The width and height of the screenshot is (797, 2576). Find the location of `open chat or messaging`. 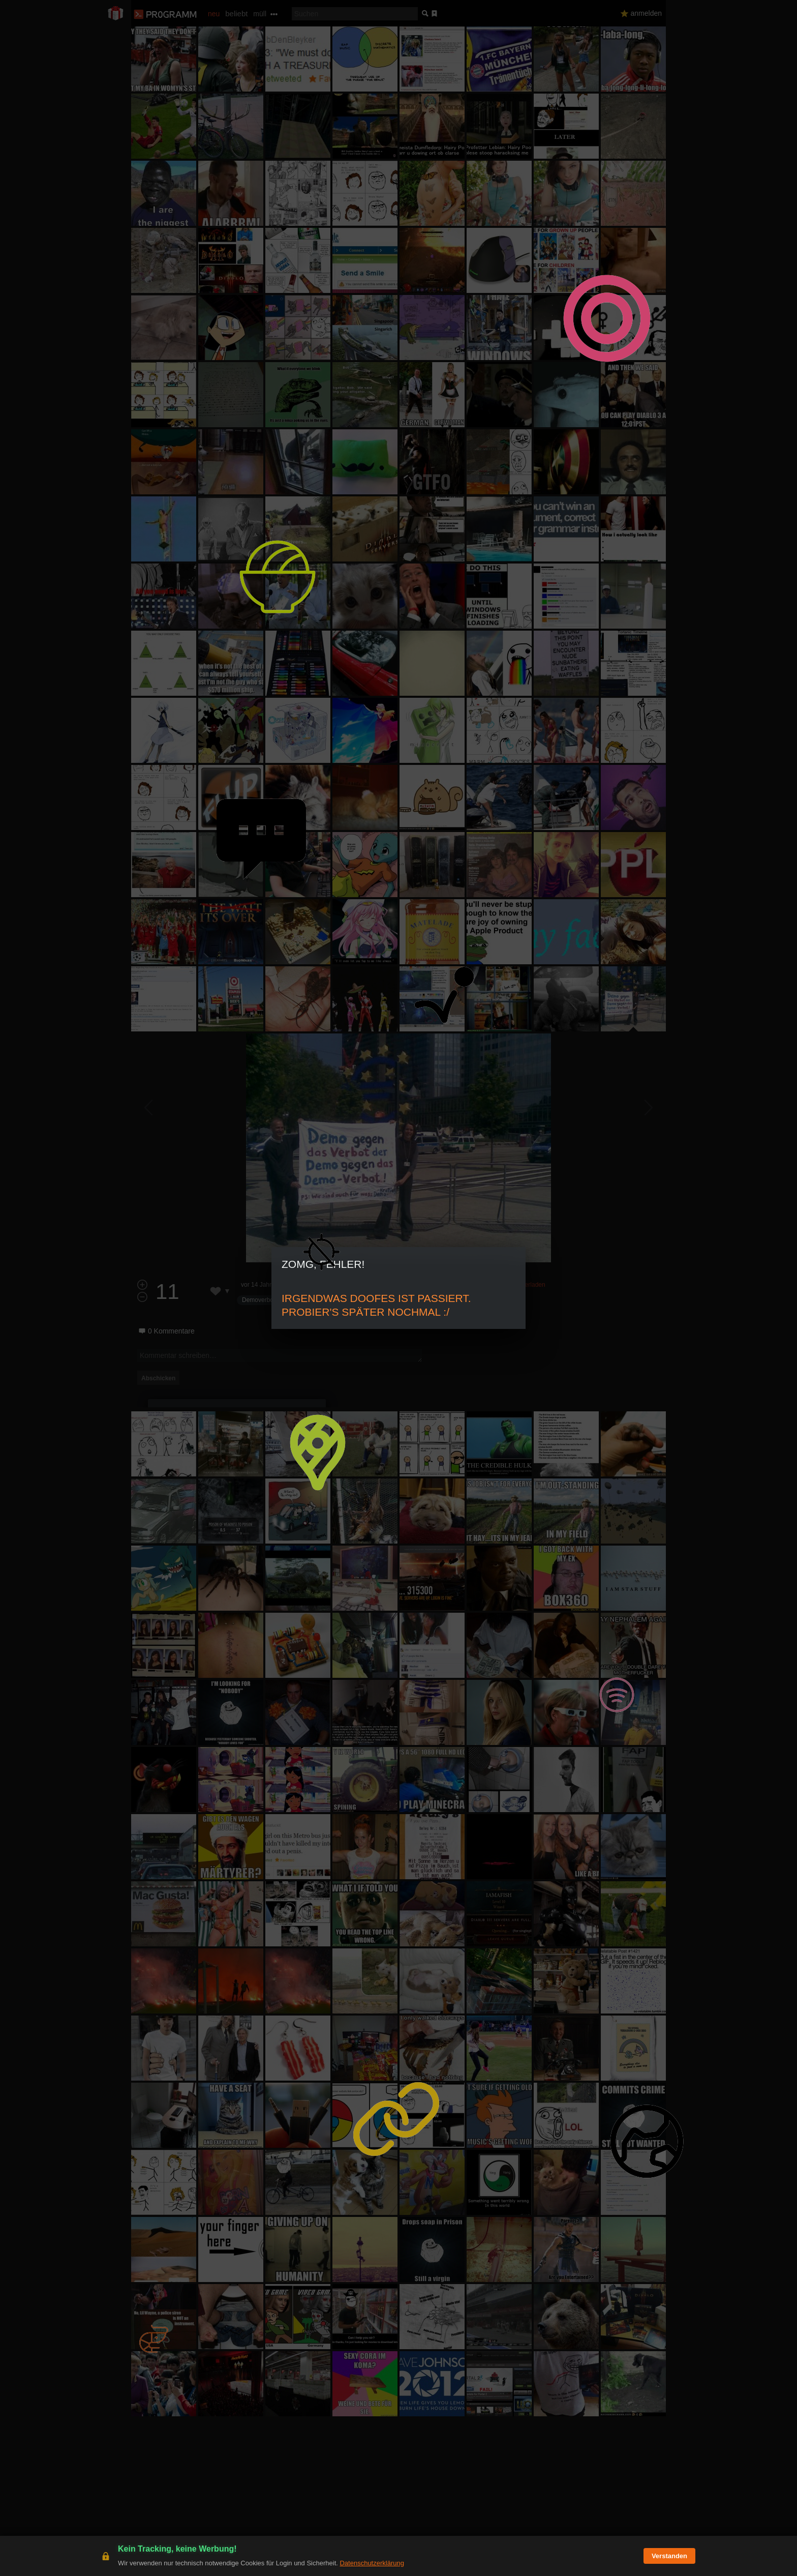

open chat or messaging is located at coordinates (261, 839).